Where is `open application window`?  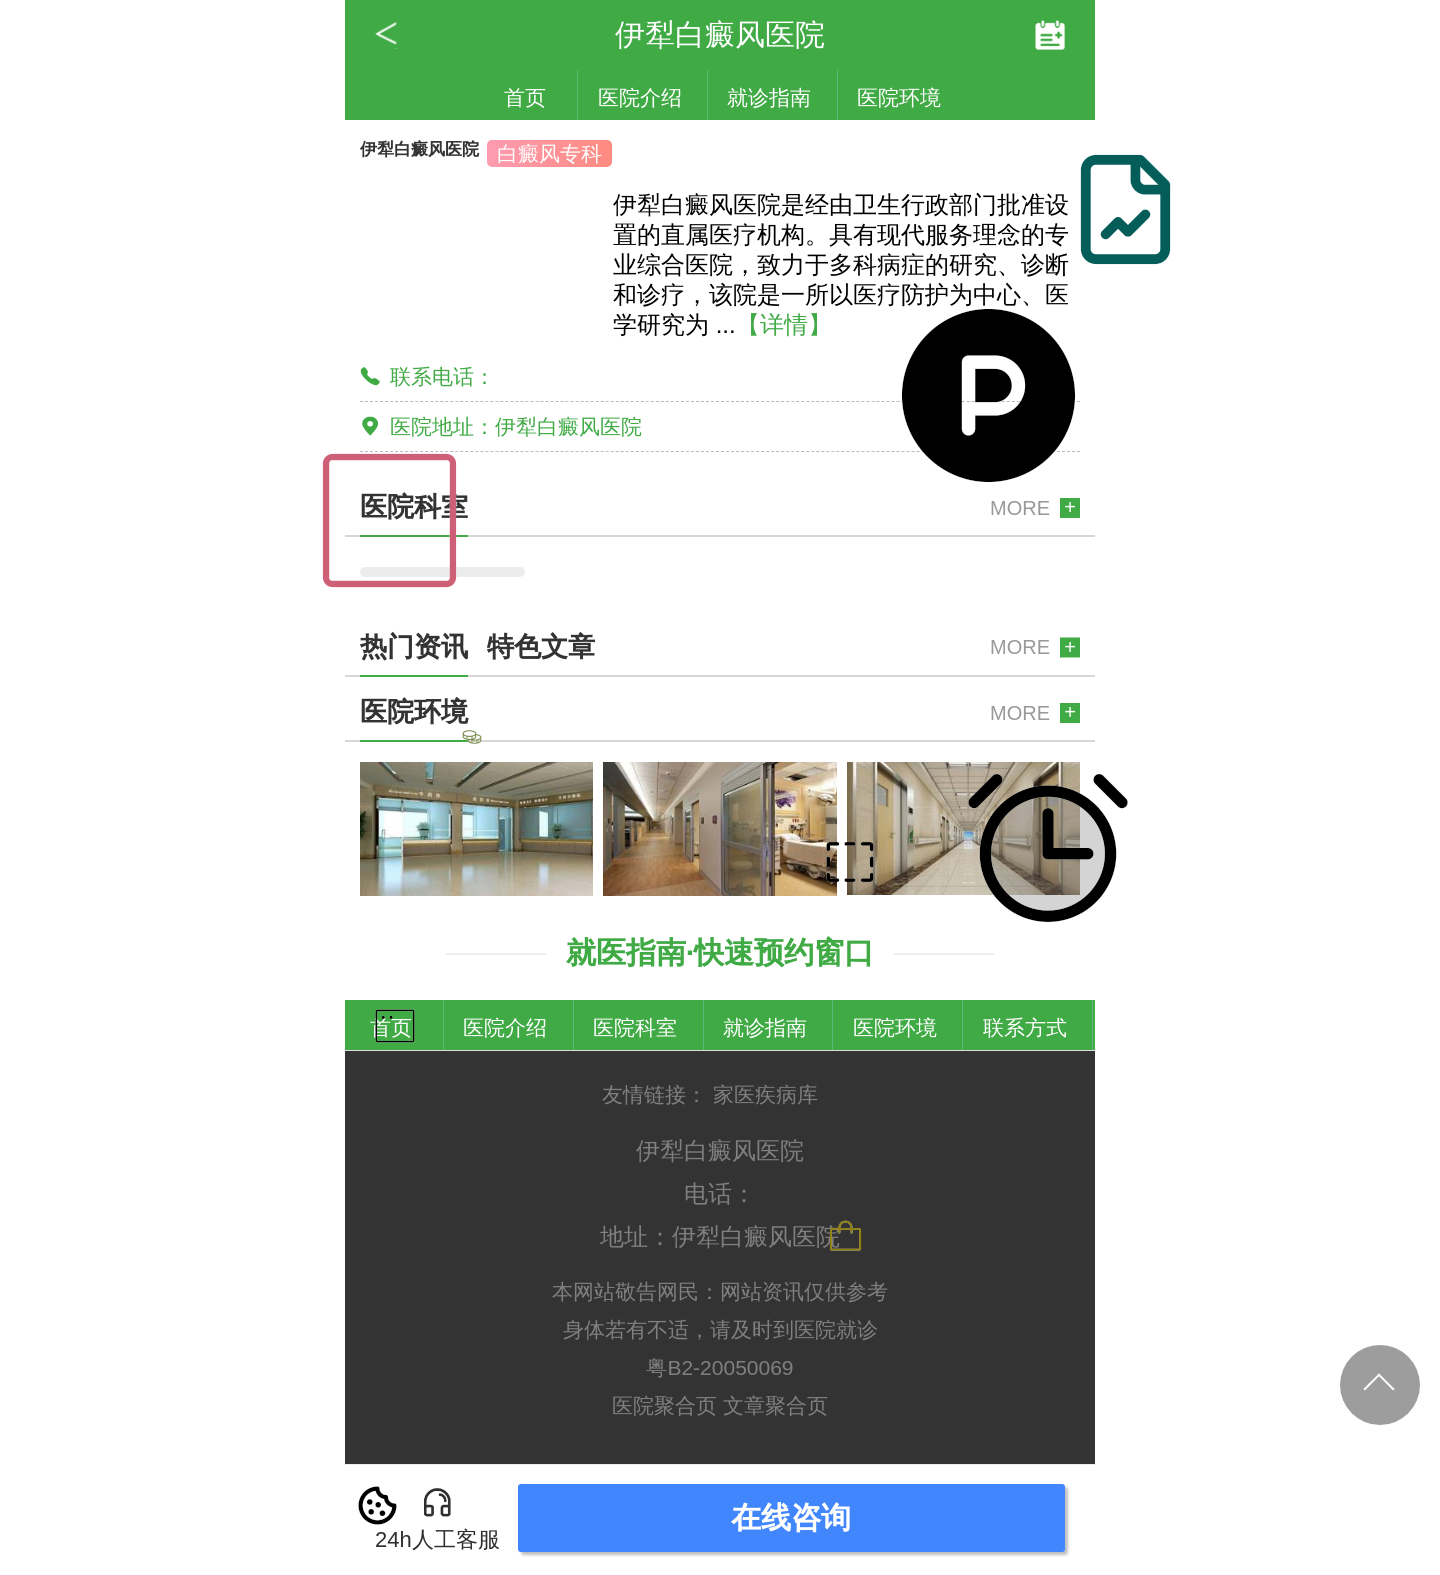 open application window is located at coordinates (395, 1026).